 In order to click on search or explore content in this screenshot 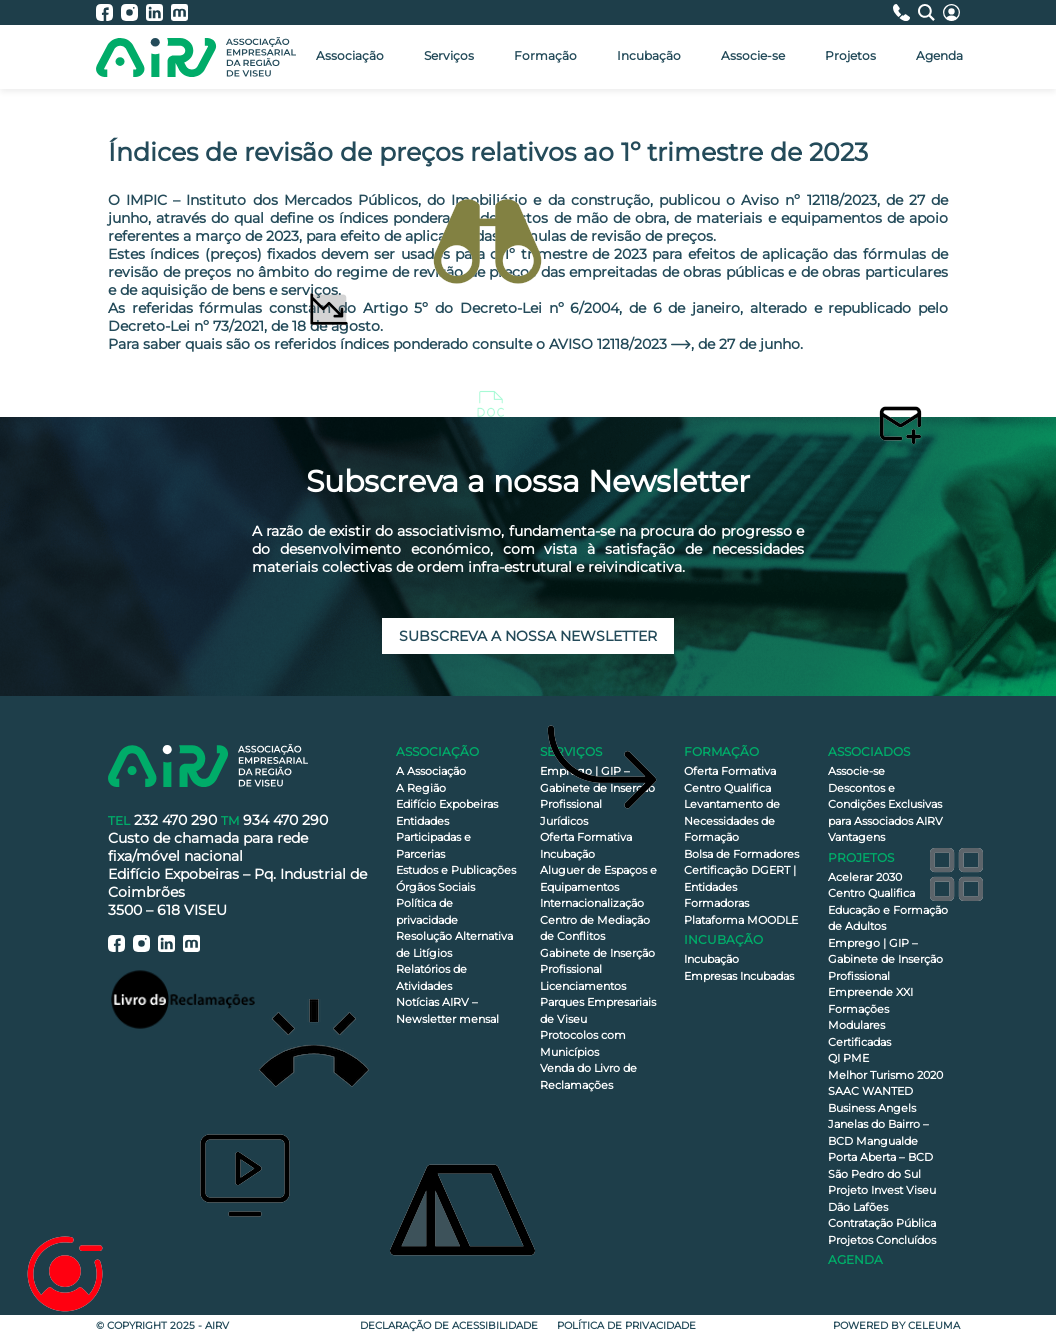, I will do `click(487, 241)`.